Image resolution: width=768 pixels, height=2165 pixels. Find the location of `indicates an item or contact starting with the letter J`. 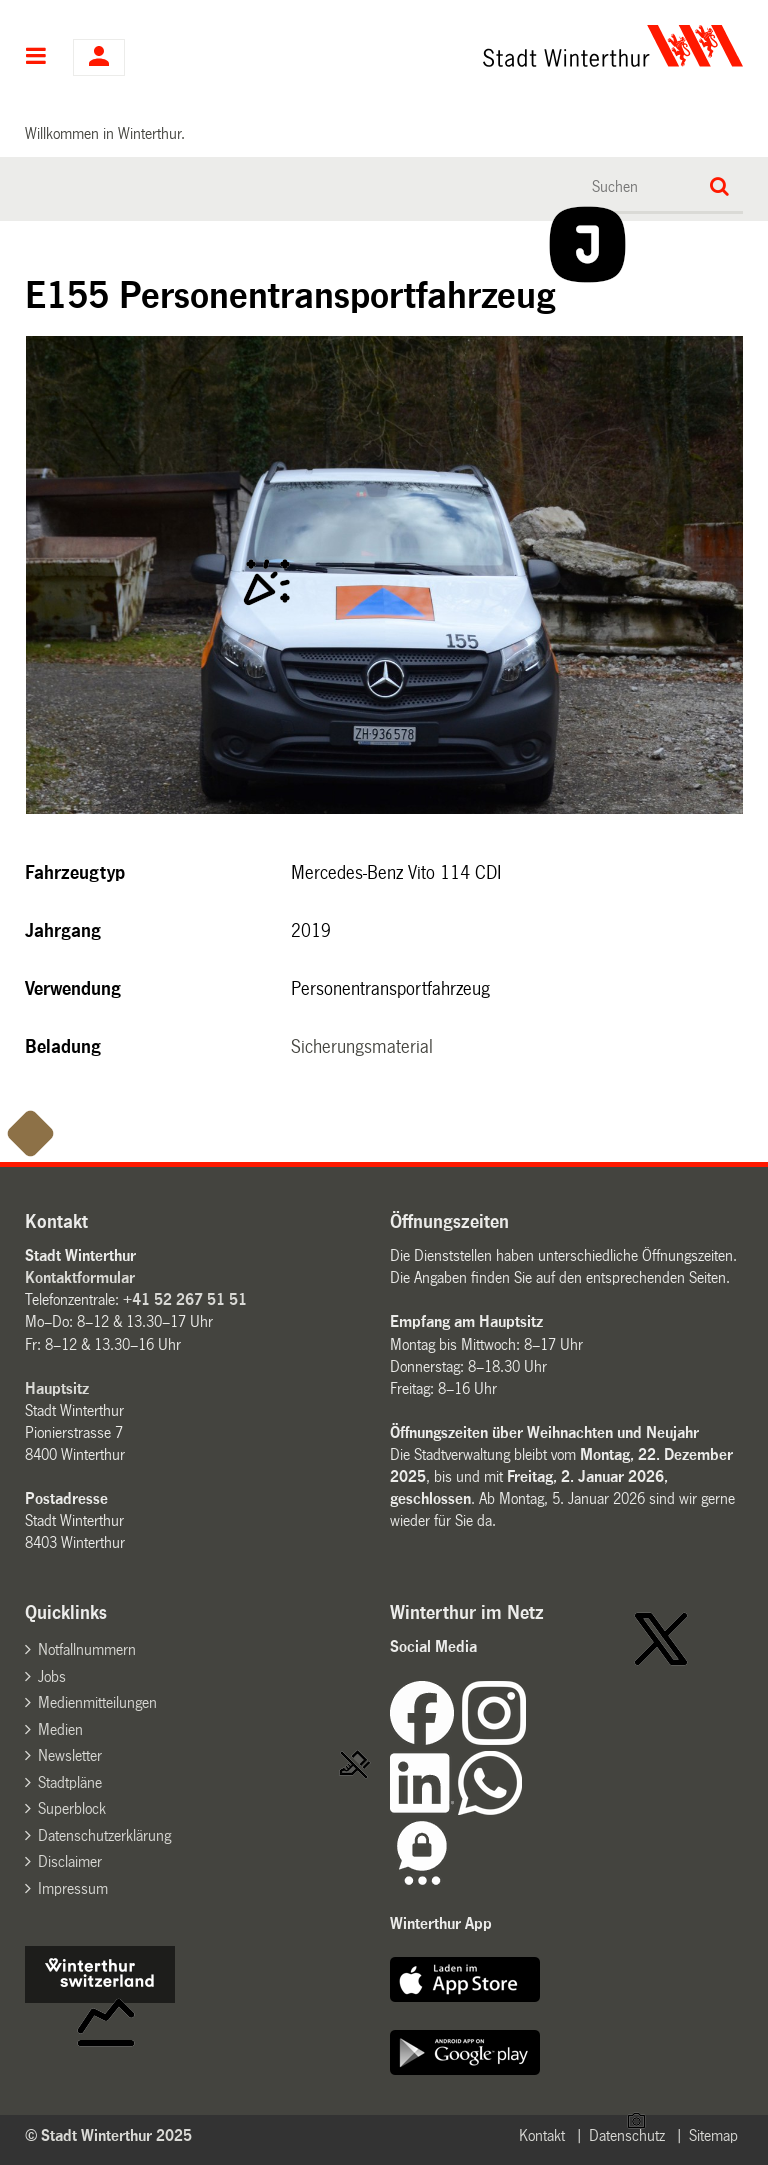

indicates an item or contact starting with the letter J is located at coordinates (587, 244).